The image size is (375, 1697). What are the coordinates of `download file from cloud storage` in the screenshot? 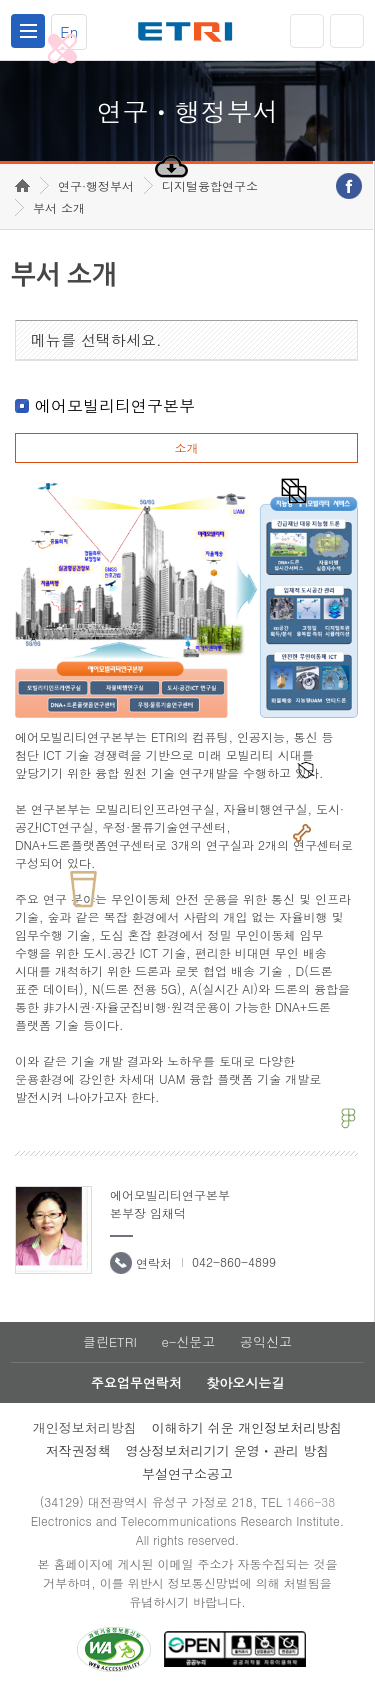 It's located at (171, 166).